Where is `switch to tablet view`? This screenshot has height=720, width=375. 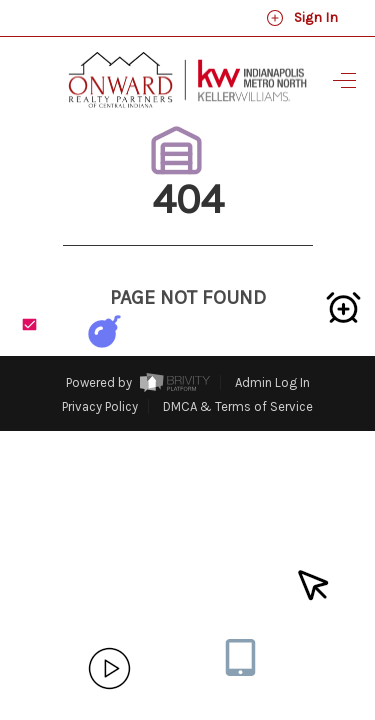 switch to tablet view is located at coordinates (240, 657).